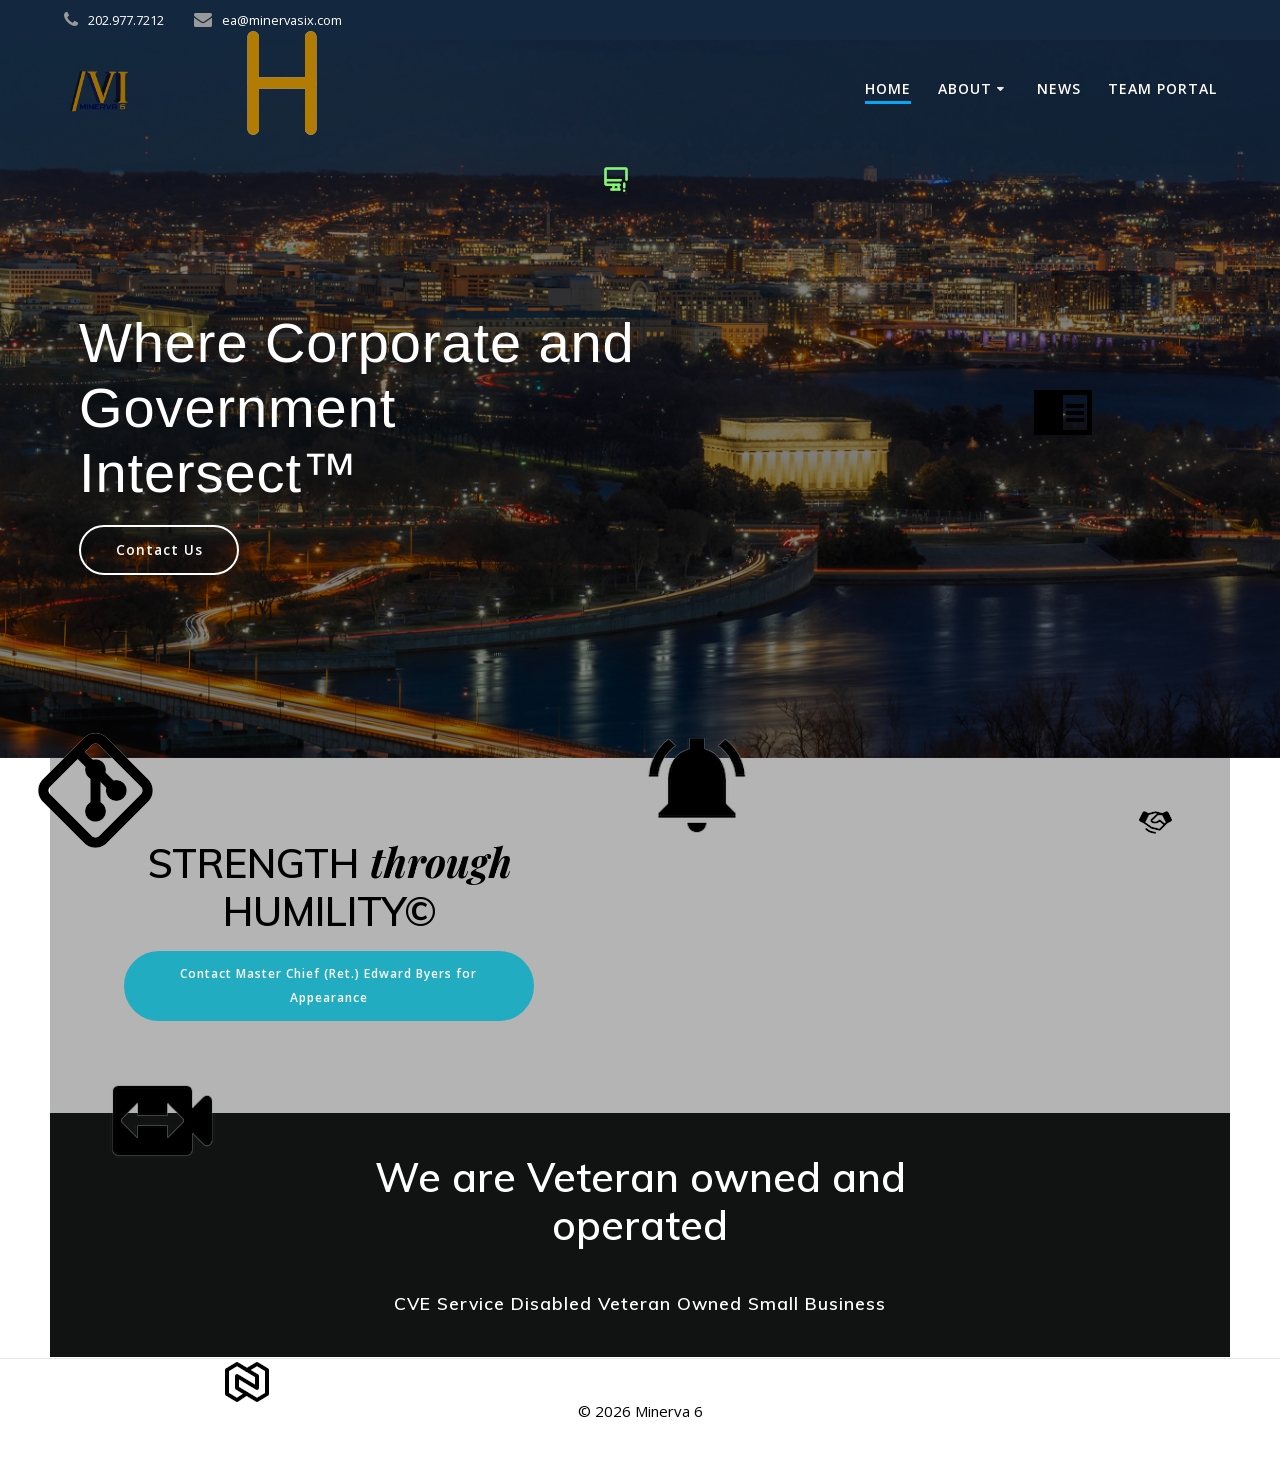 The image size is (1280, 1462). I want to click on indicates a partnership or collaboration, so click(1155, 821).